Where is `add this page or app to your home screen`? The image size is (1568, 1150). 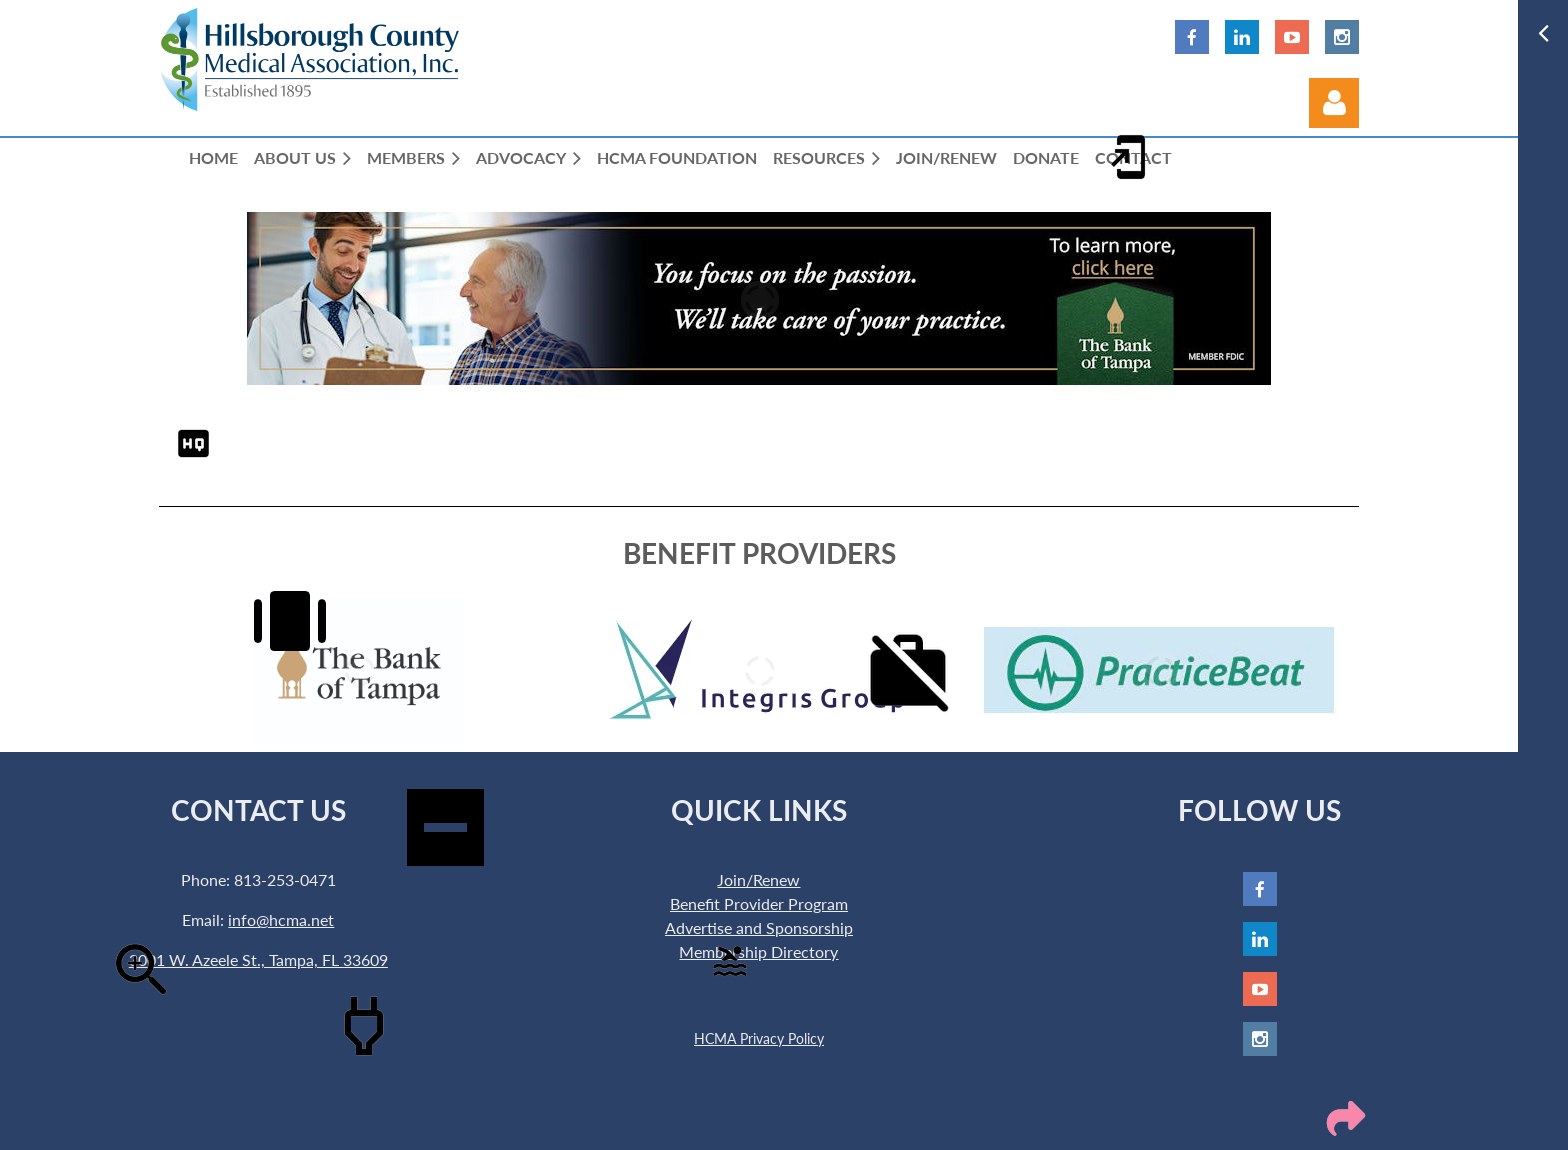 add this page or app to your home screen is located at coordinates (1129, 157).